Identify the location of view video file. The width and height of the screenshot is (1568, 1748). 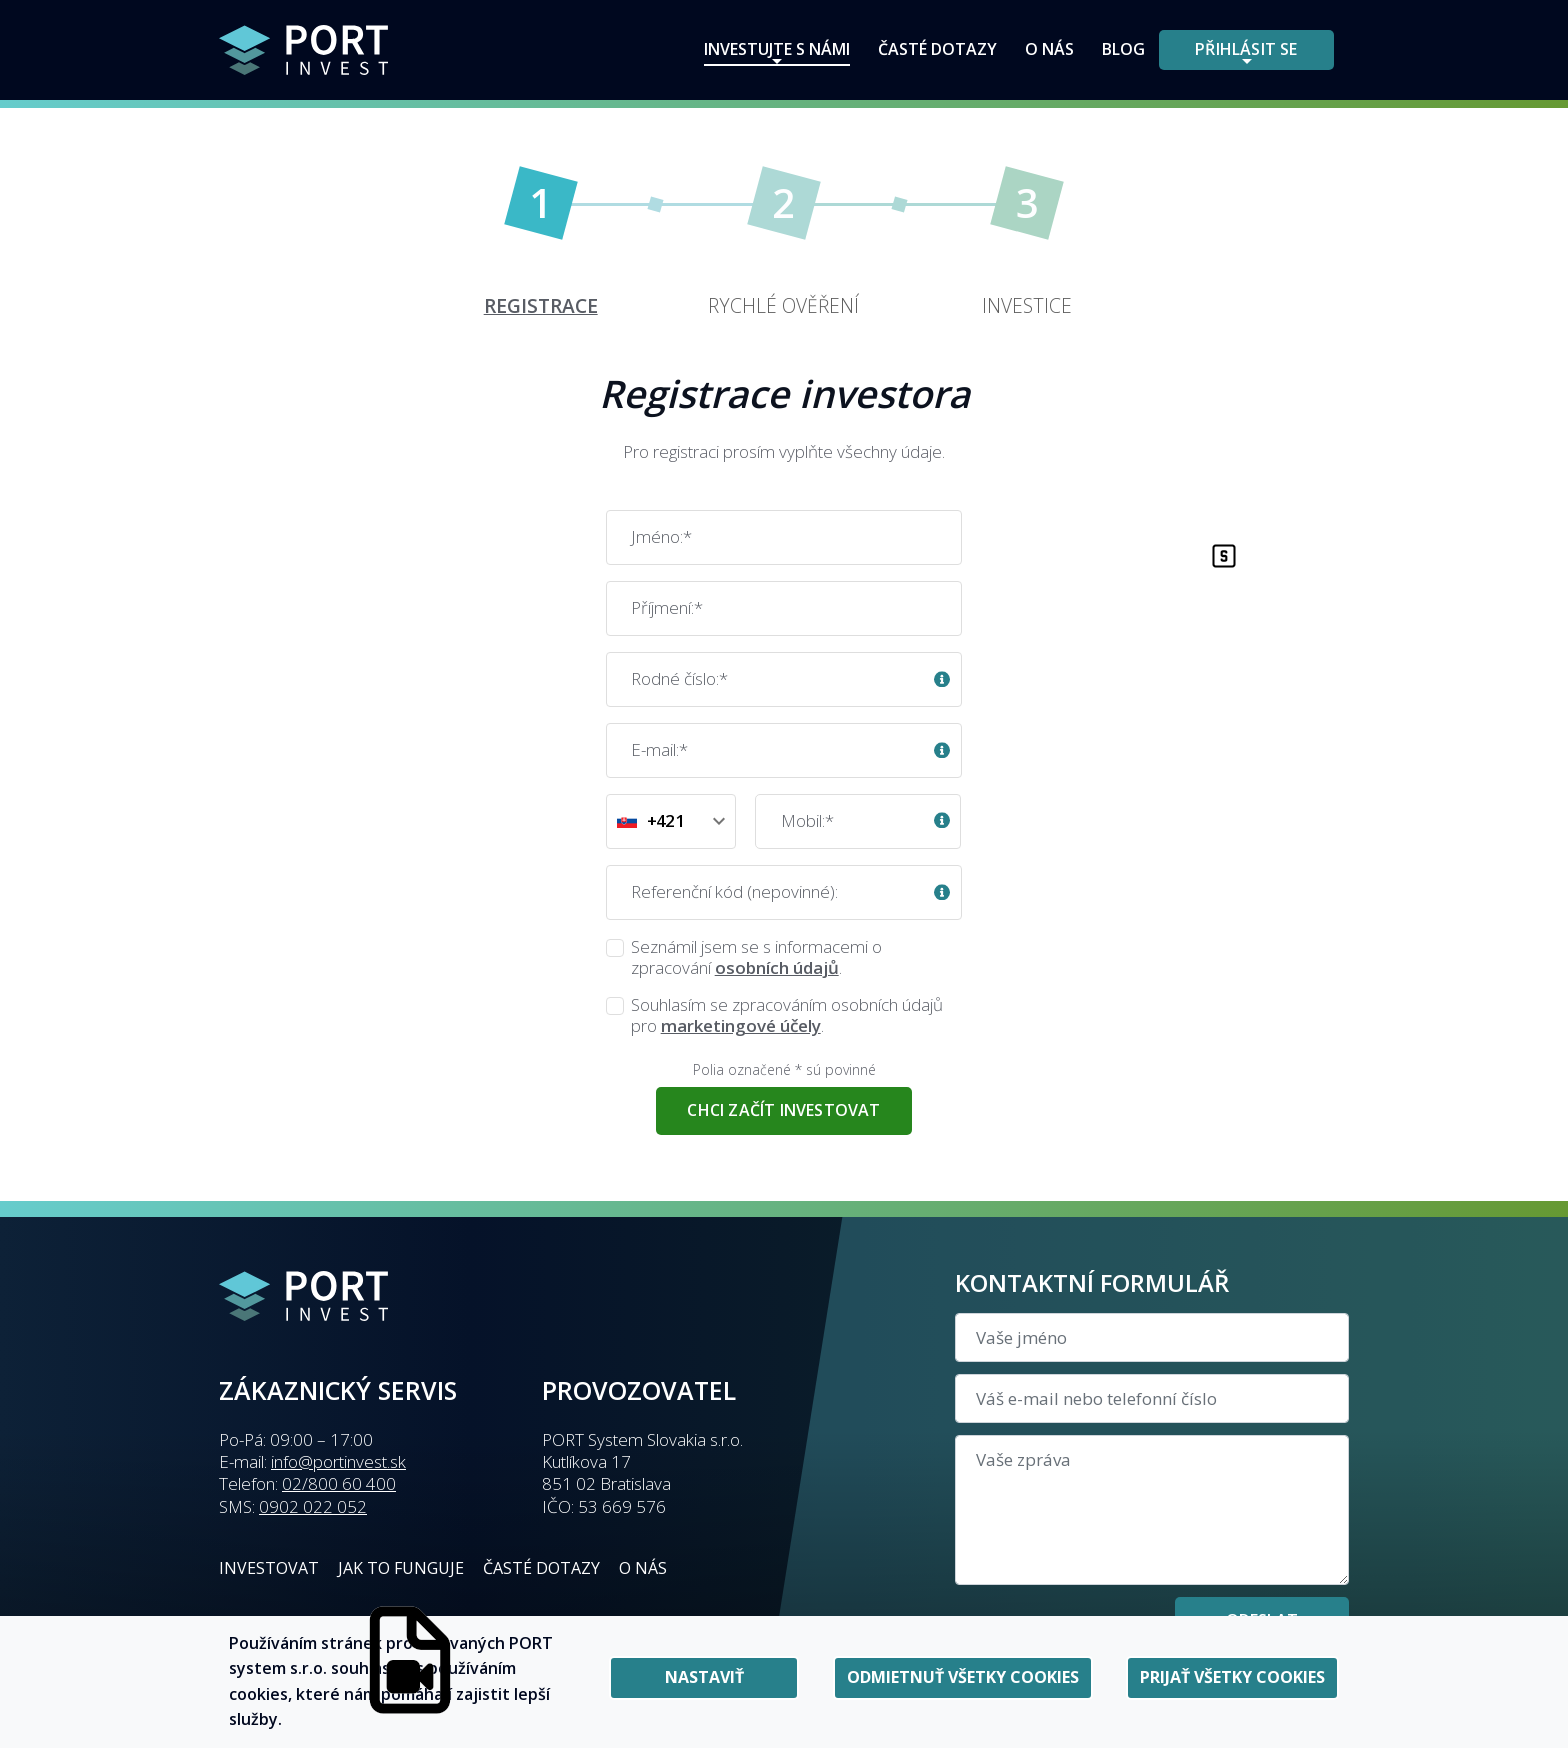
(410, 1660).